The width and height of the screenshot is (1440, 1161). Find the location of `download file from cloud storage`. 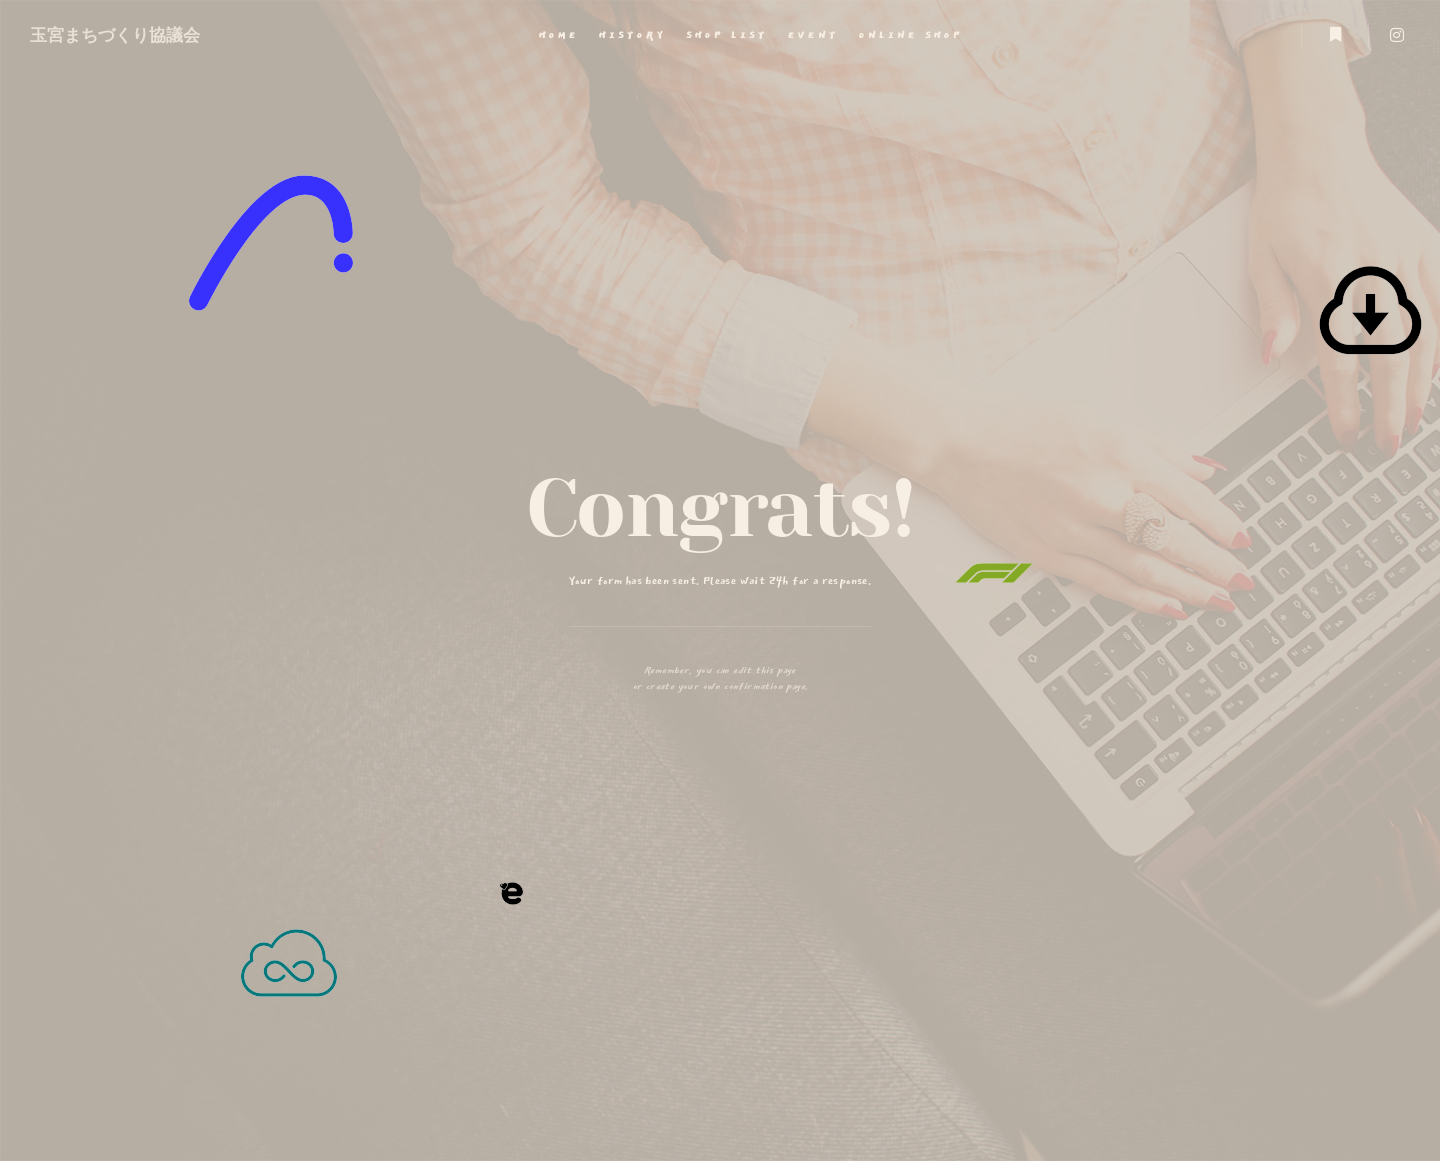

download file from cloud storage is located at coordinates (1370, 312).